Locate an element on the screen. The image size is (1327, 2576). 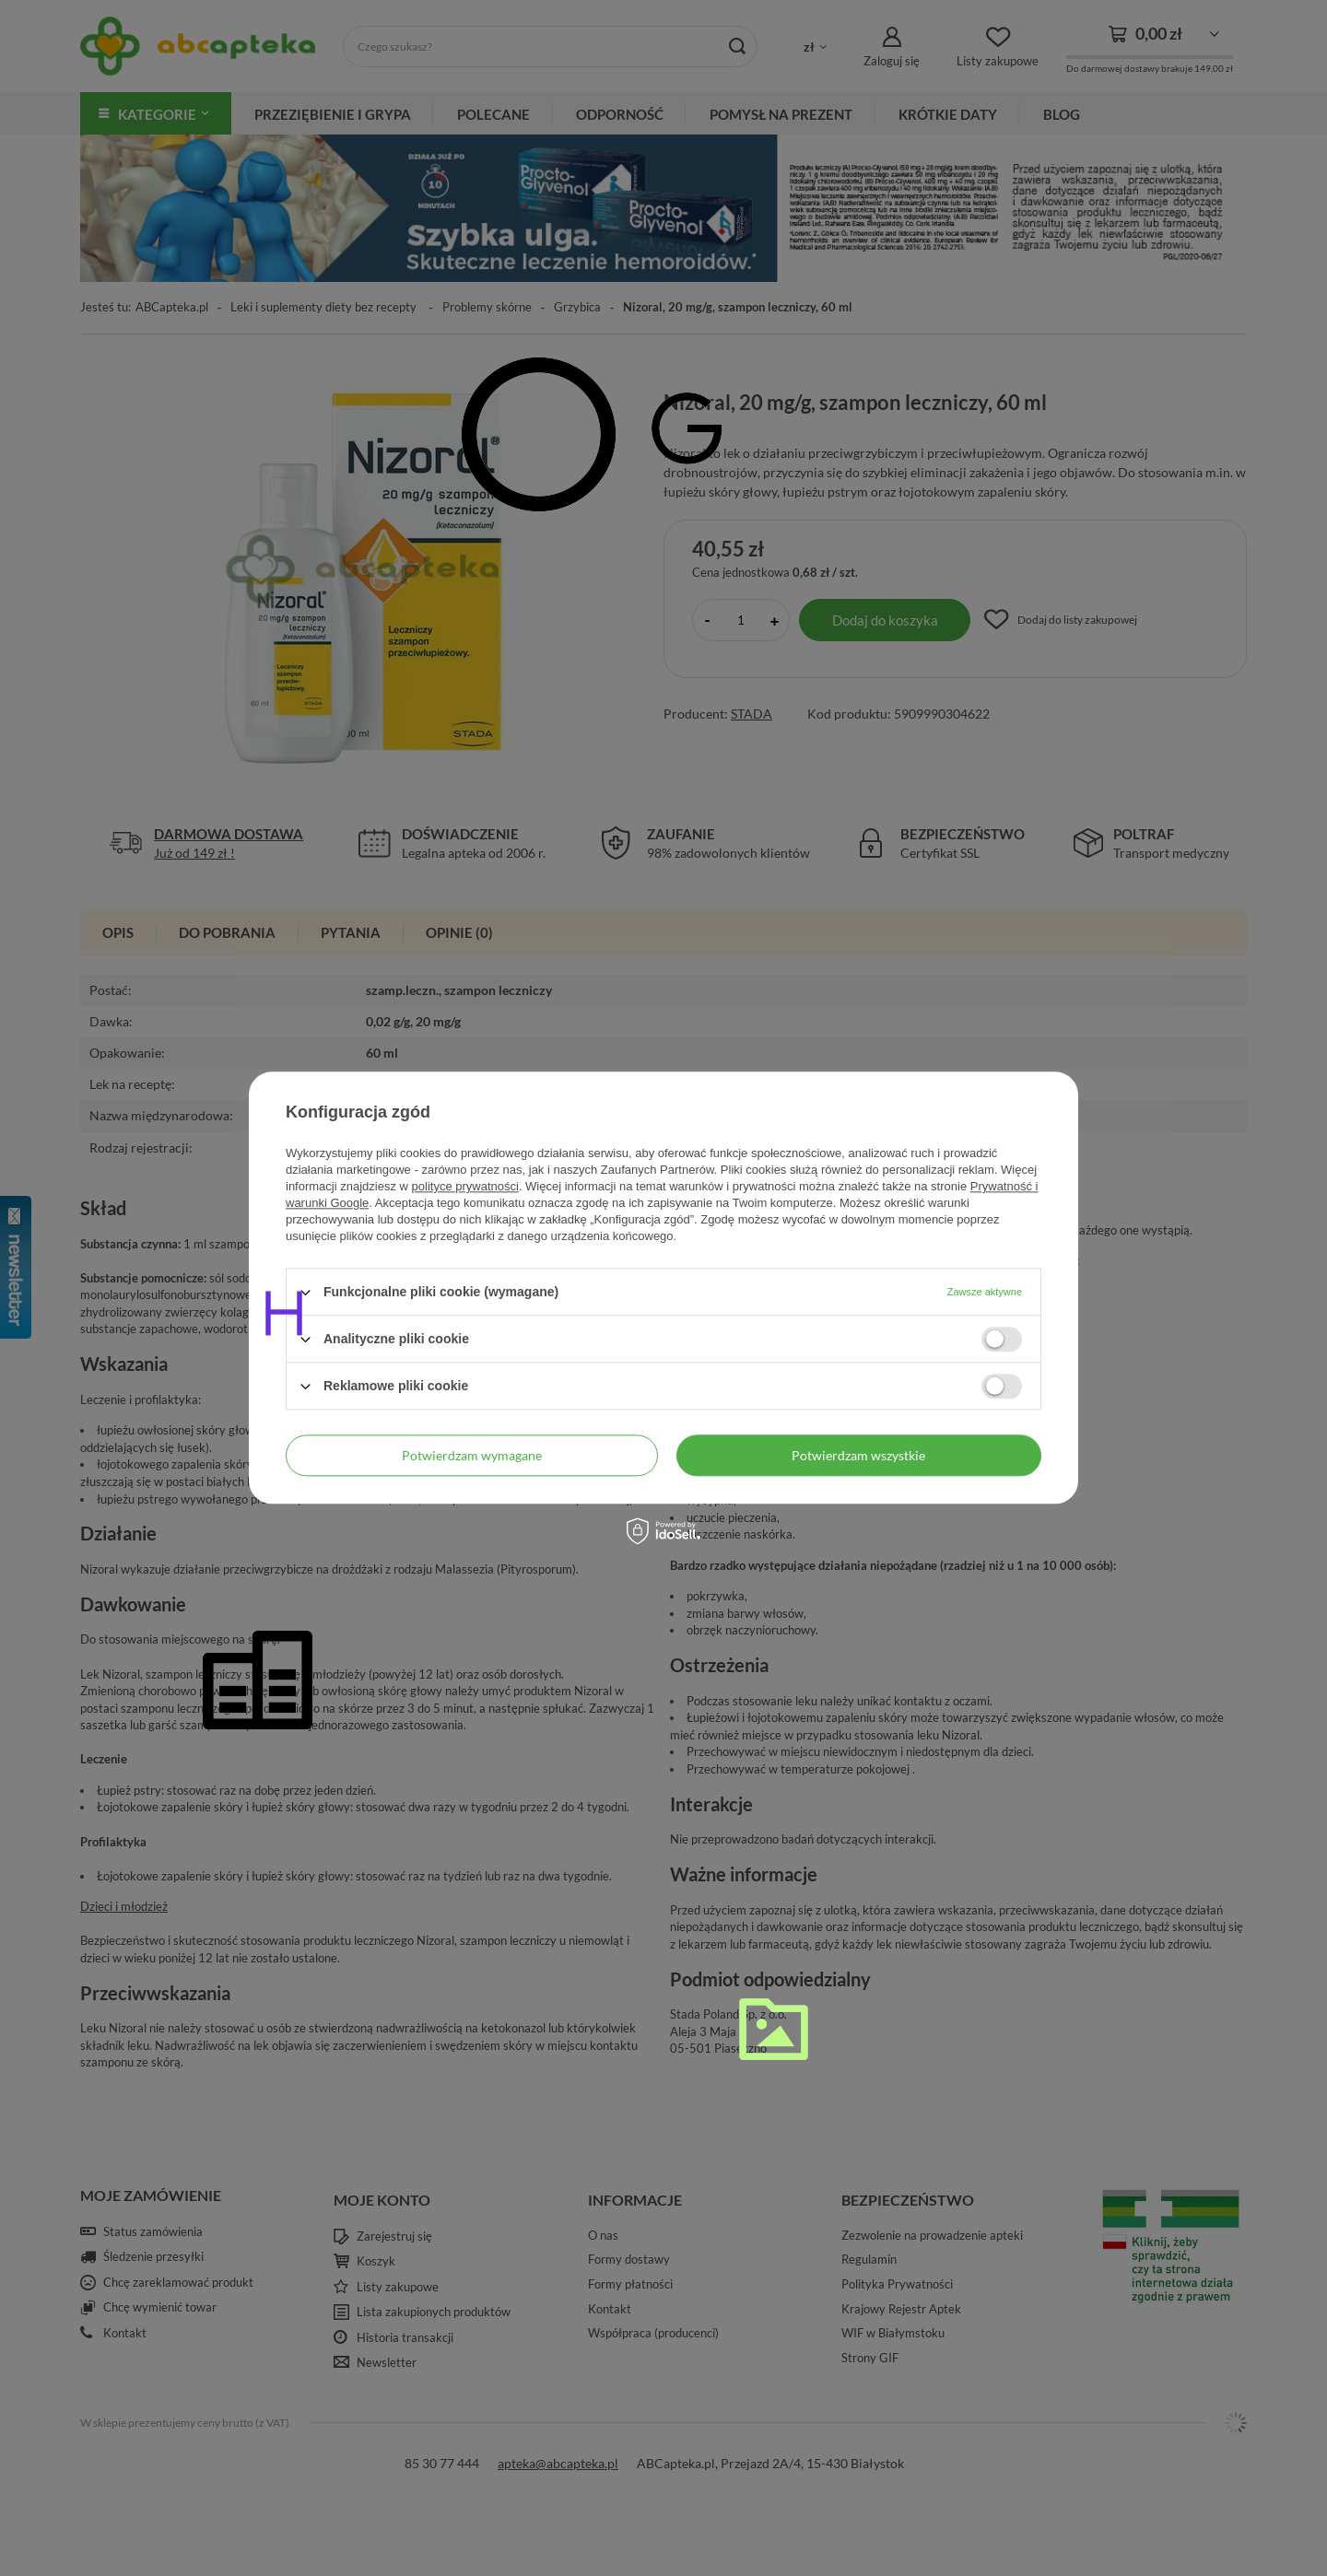
unselected checkbox or radio button option is located at coordinates (538, 434).